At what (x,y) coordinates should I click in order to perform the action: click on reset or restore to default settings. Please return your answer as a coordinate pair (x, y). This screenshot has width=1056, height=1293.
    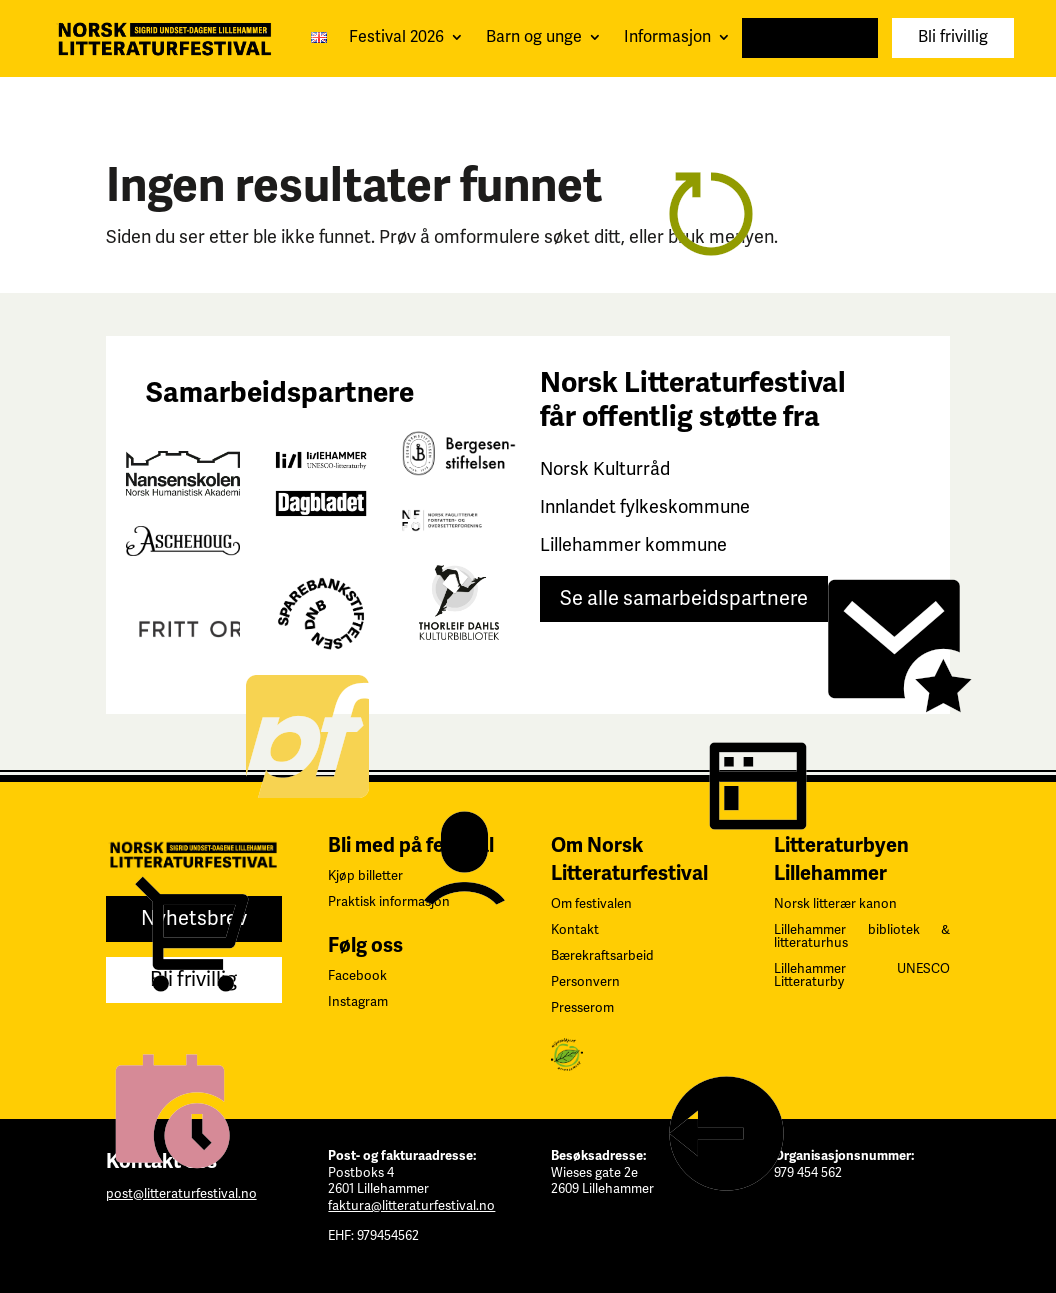
    Looking at the image, I should click on (711, 214).